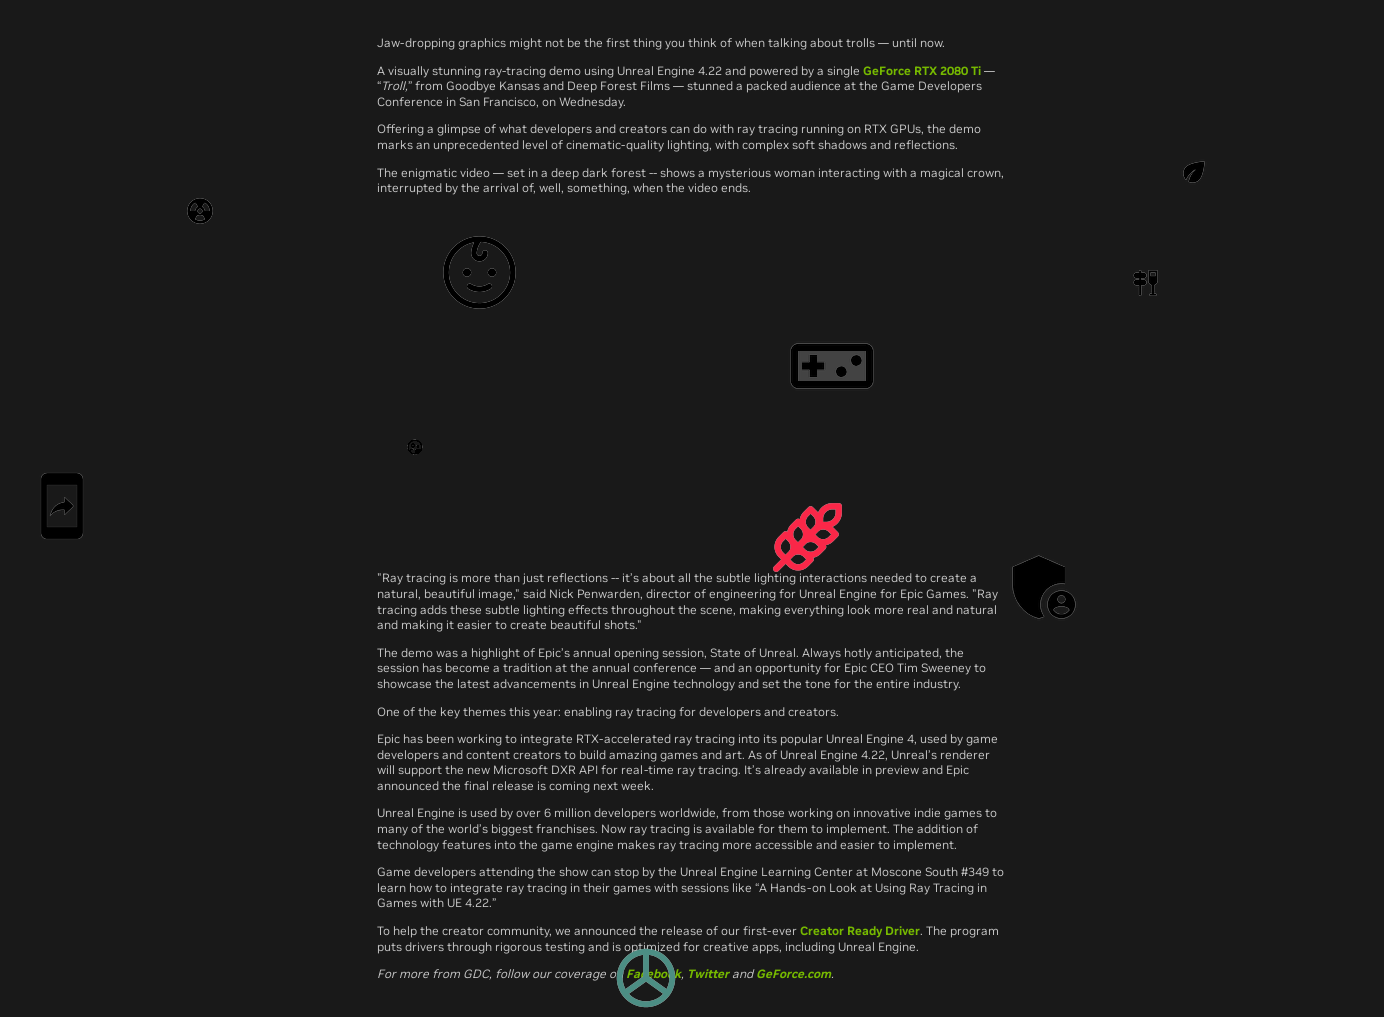 This screenshot has height=1017, width=1384. Describe the element at coordinates (415, 447) in the screenshot. I see `view supervised or managed user accounts` at that location.